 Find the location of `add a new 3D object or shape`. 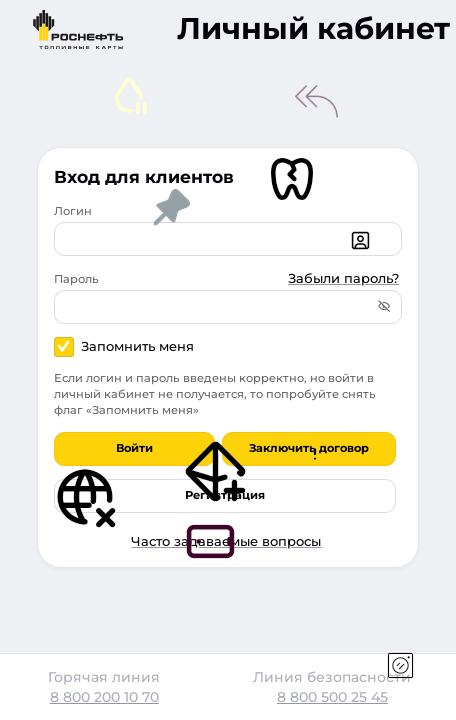

add a new 3D object or shape is located at coordinates (215, 471).